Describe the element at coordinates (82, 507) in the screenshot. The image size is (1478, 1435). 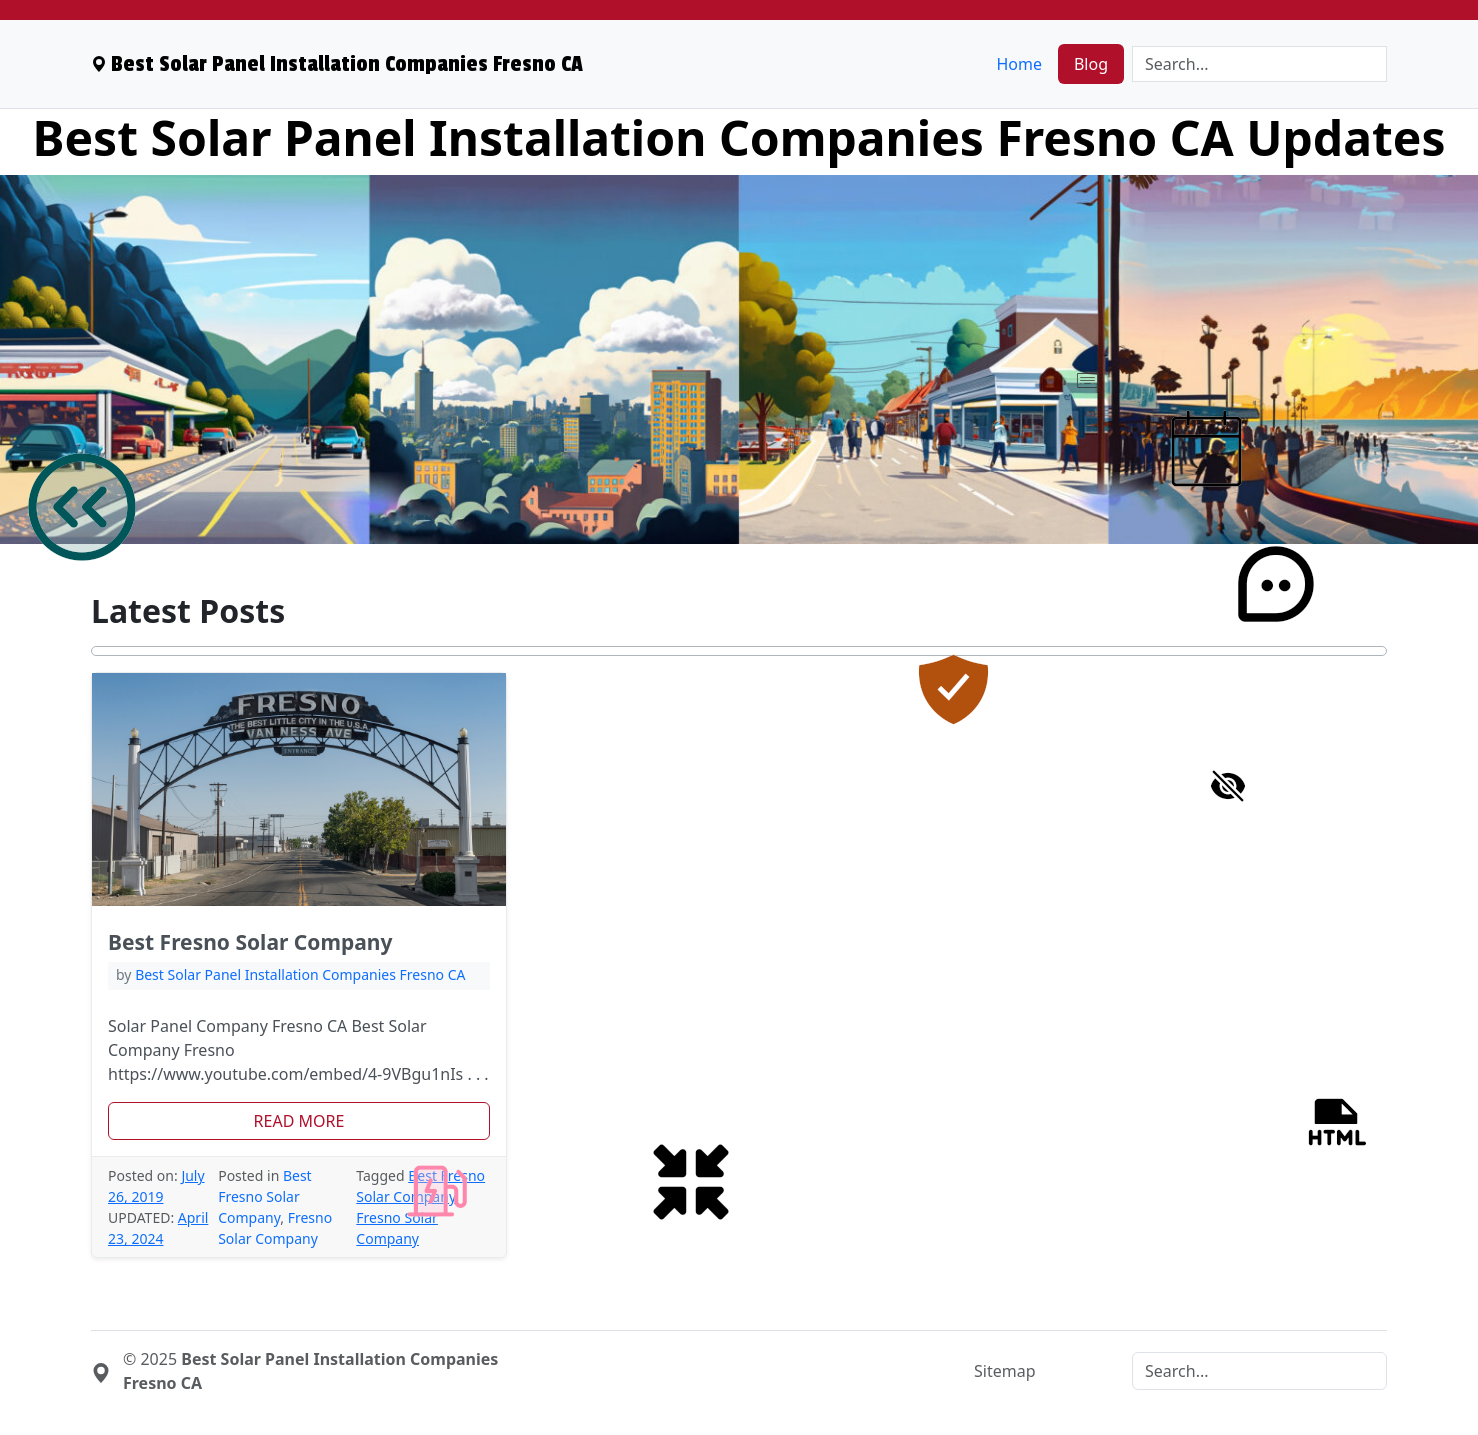
I see `go back to the beginning` at that location.